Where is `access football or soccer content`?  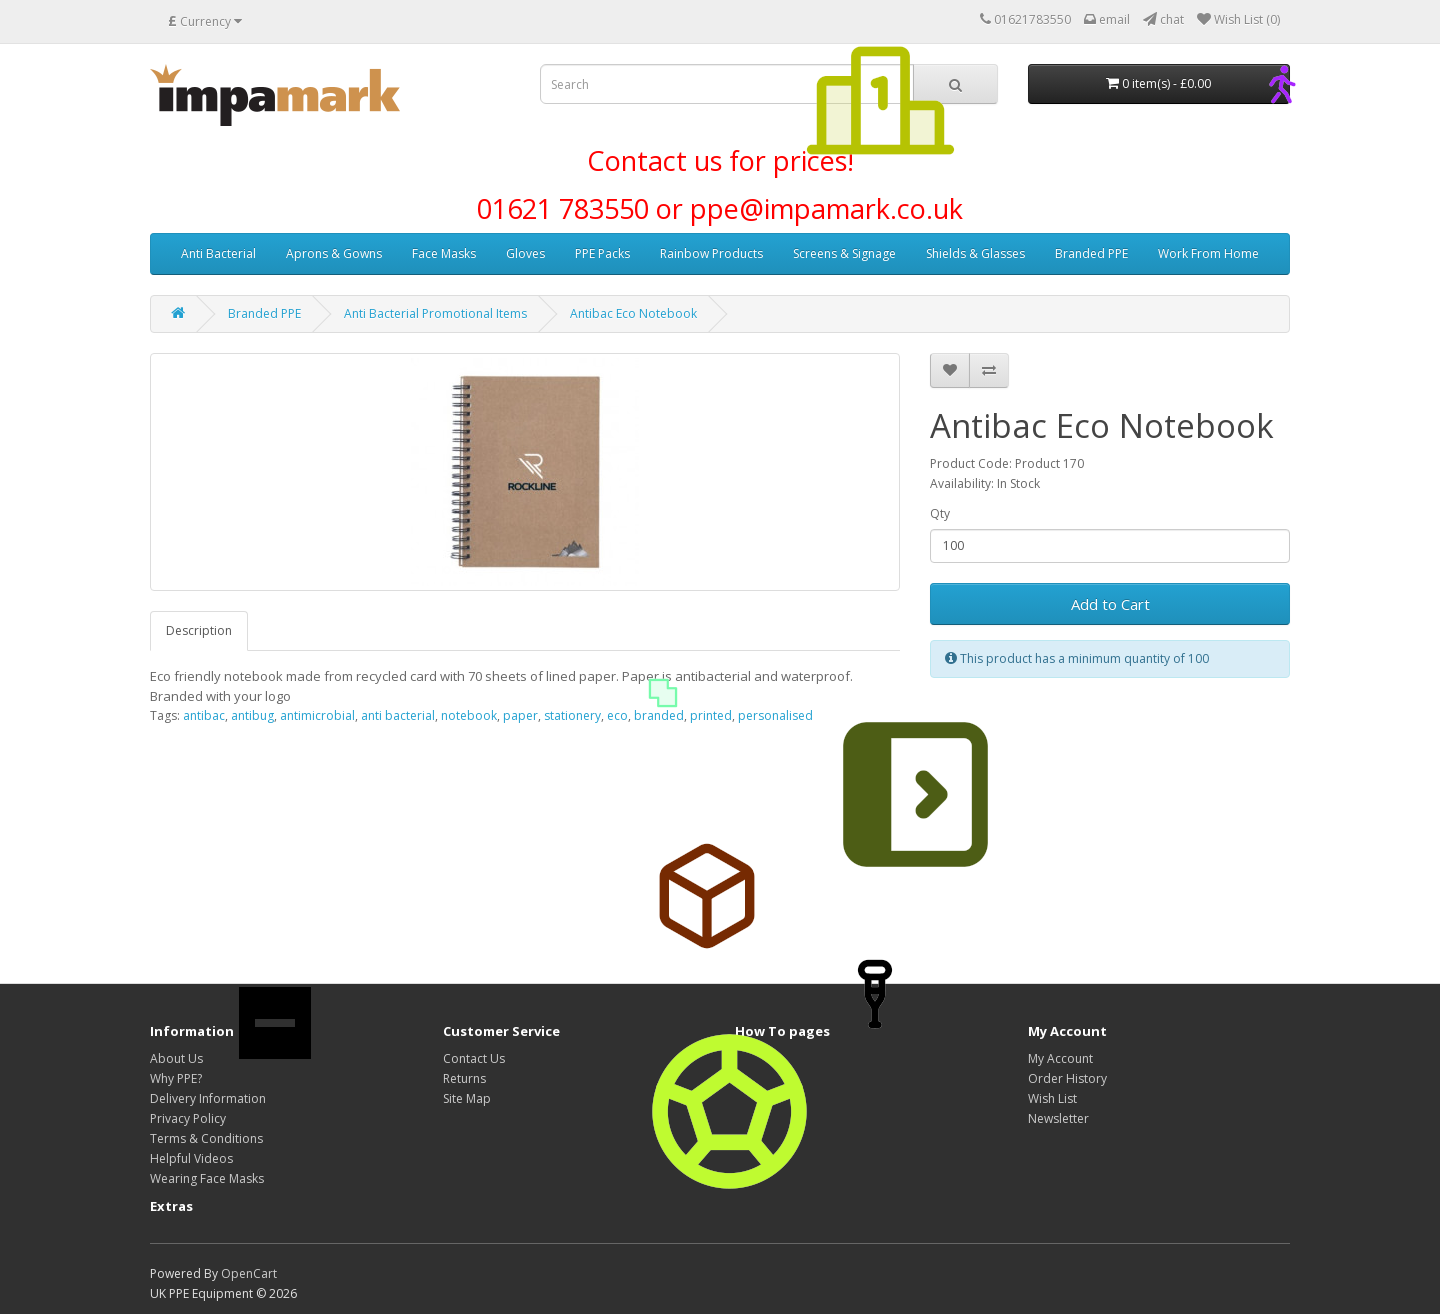 access football or soccer content is located at coordinates (729, 1111).